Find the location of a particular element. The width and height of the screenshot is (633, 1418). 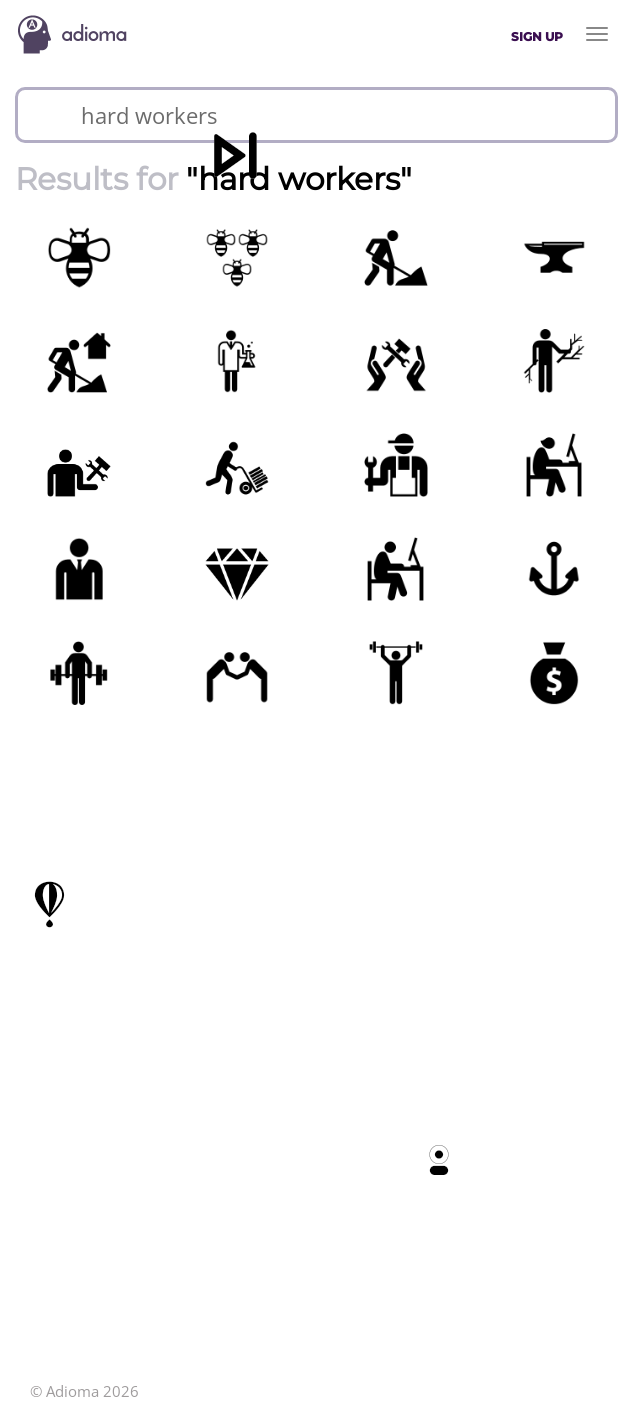

daisyUI component library logo is located at coordinates (439, 1160).